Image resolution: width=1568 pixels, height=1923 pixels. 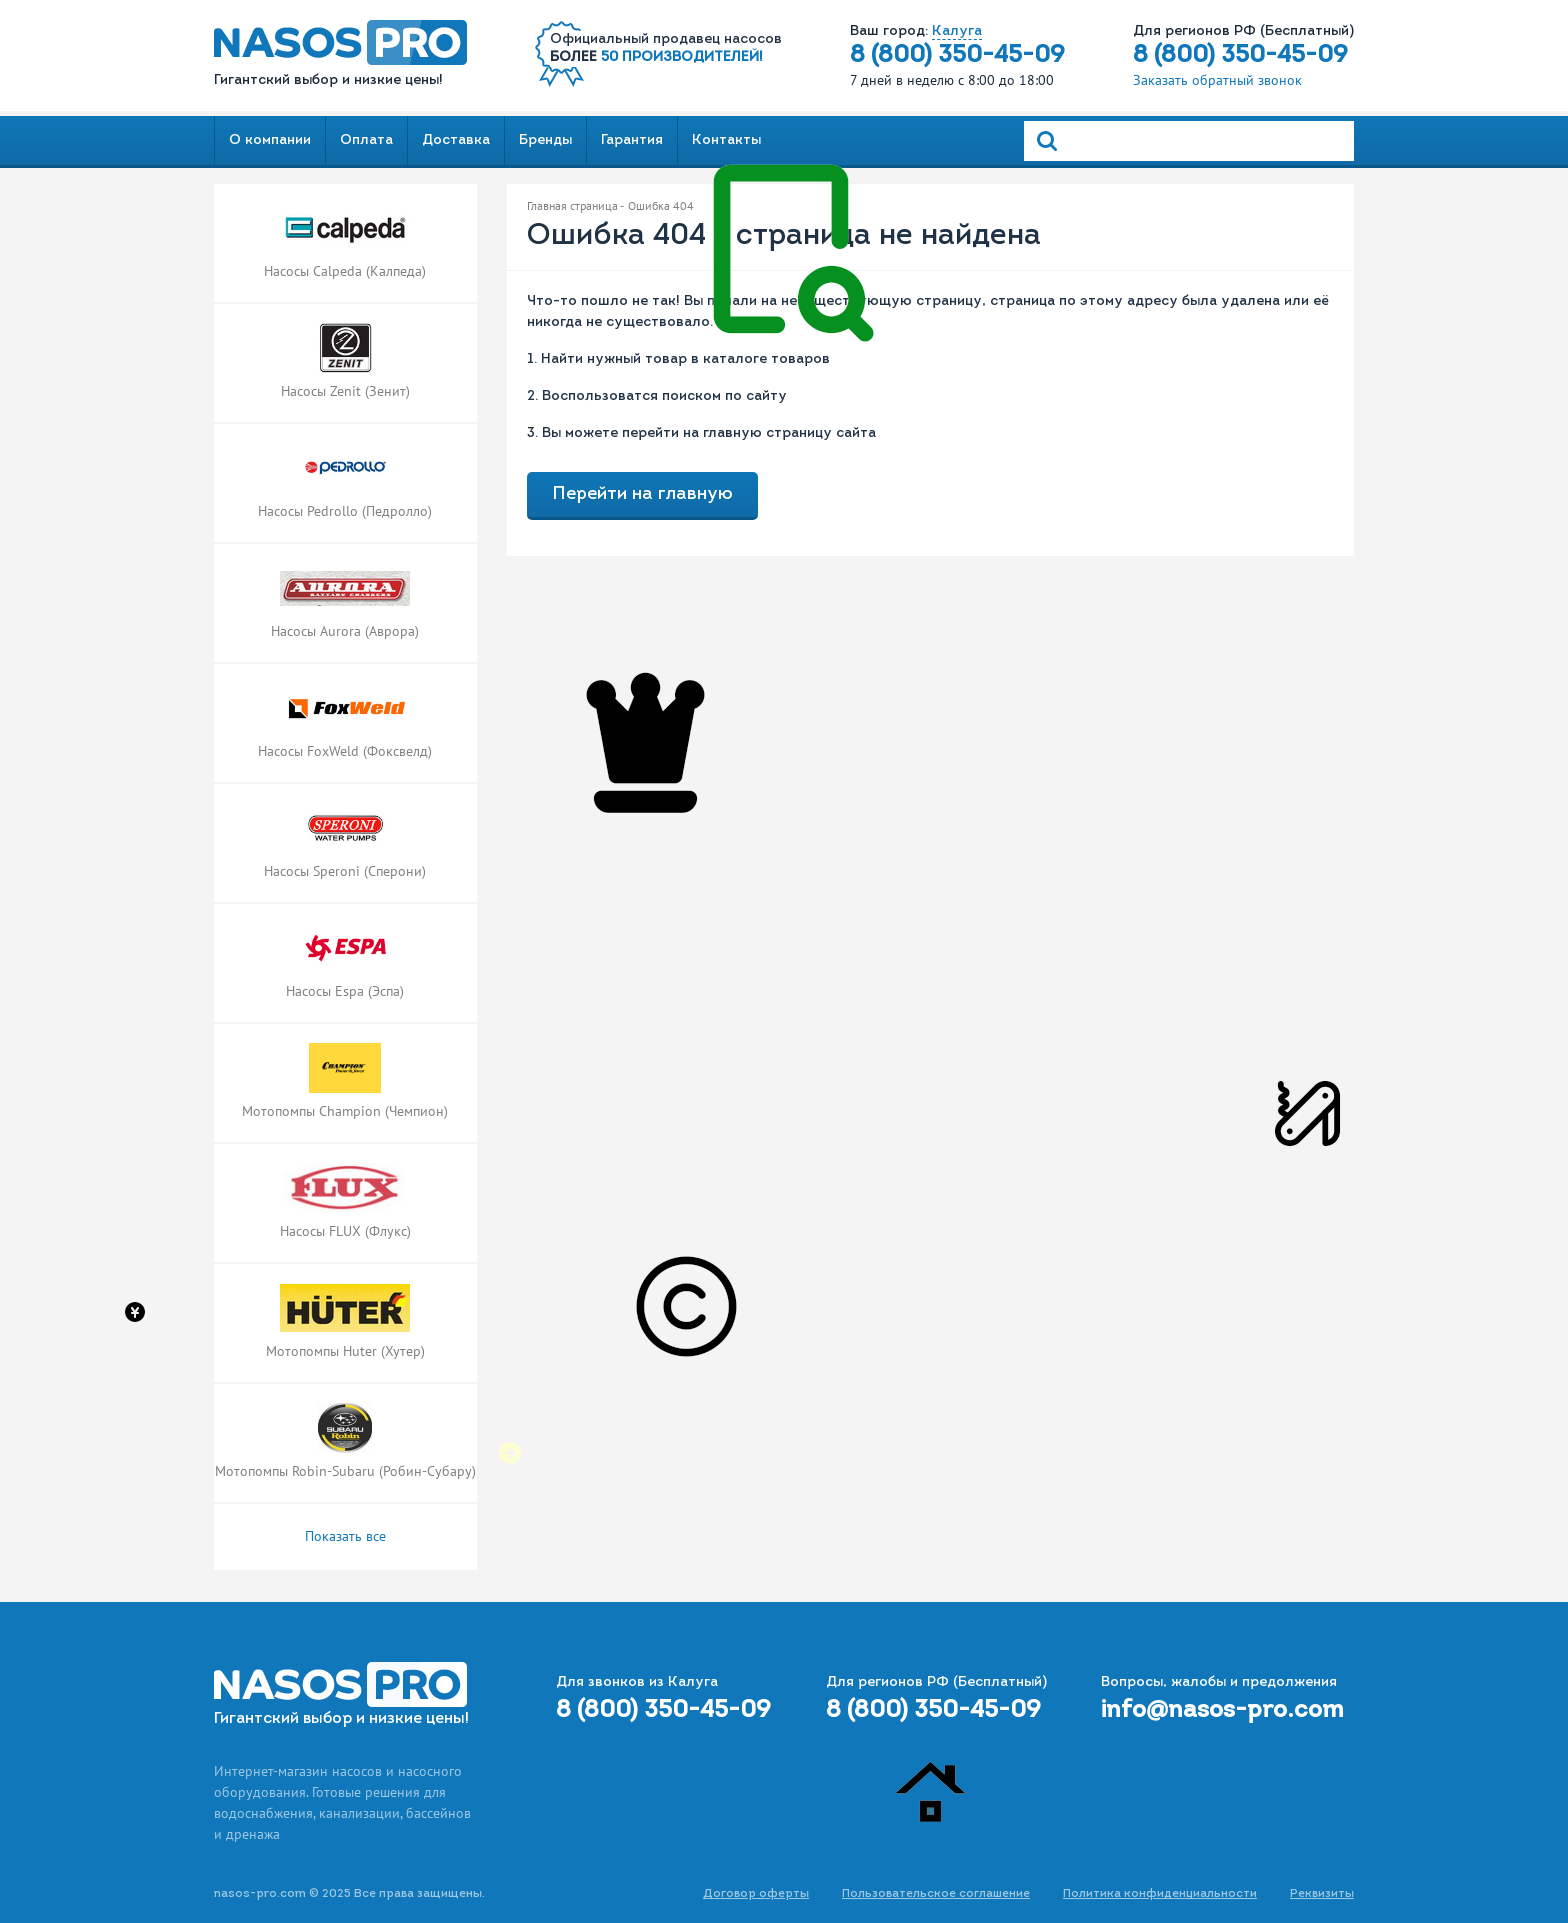 What do you see at coordinates (135, 1312) in the screenshot?
I see `view balance in chinese yuan` at bounding box center [135, 1312].